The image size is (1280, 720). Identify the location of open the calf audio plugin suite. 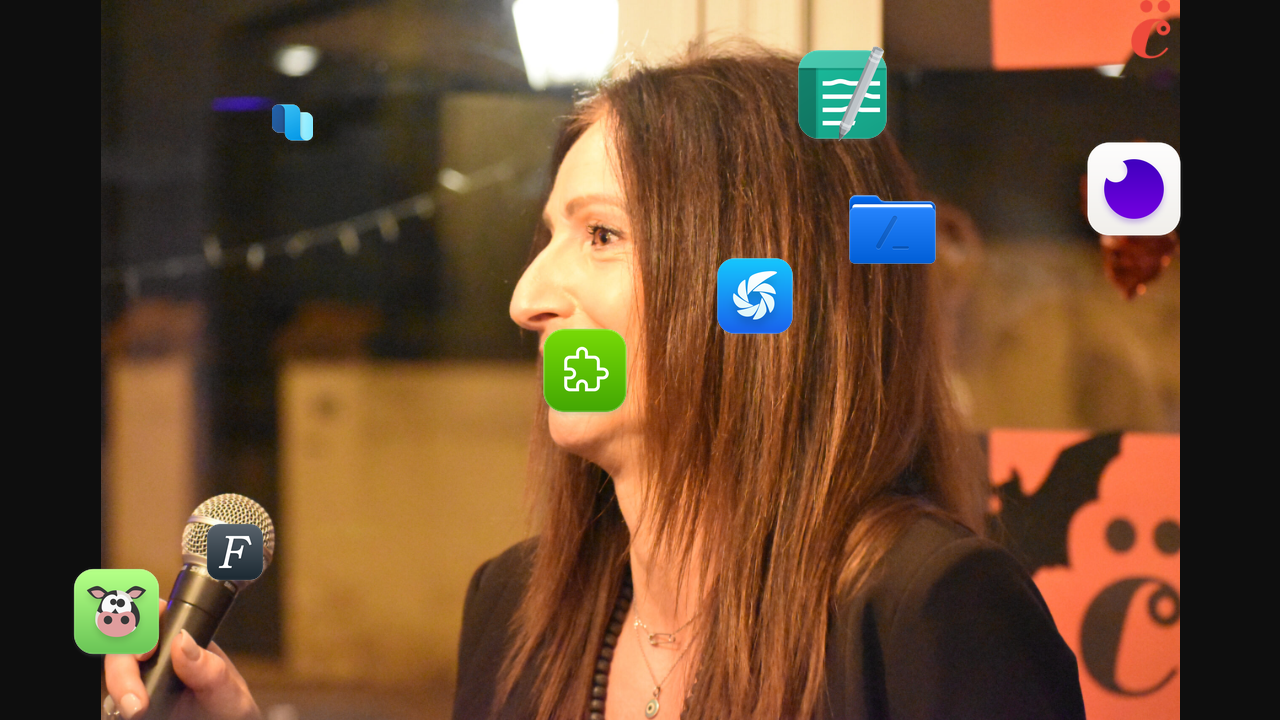
(116, 611).